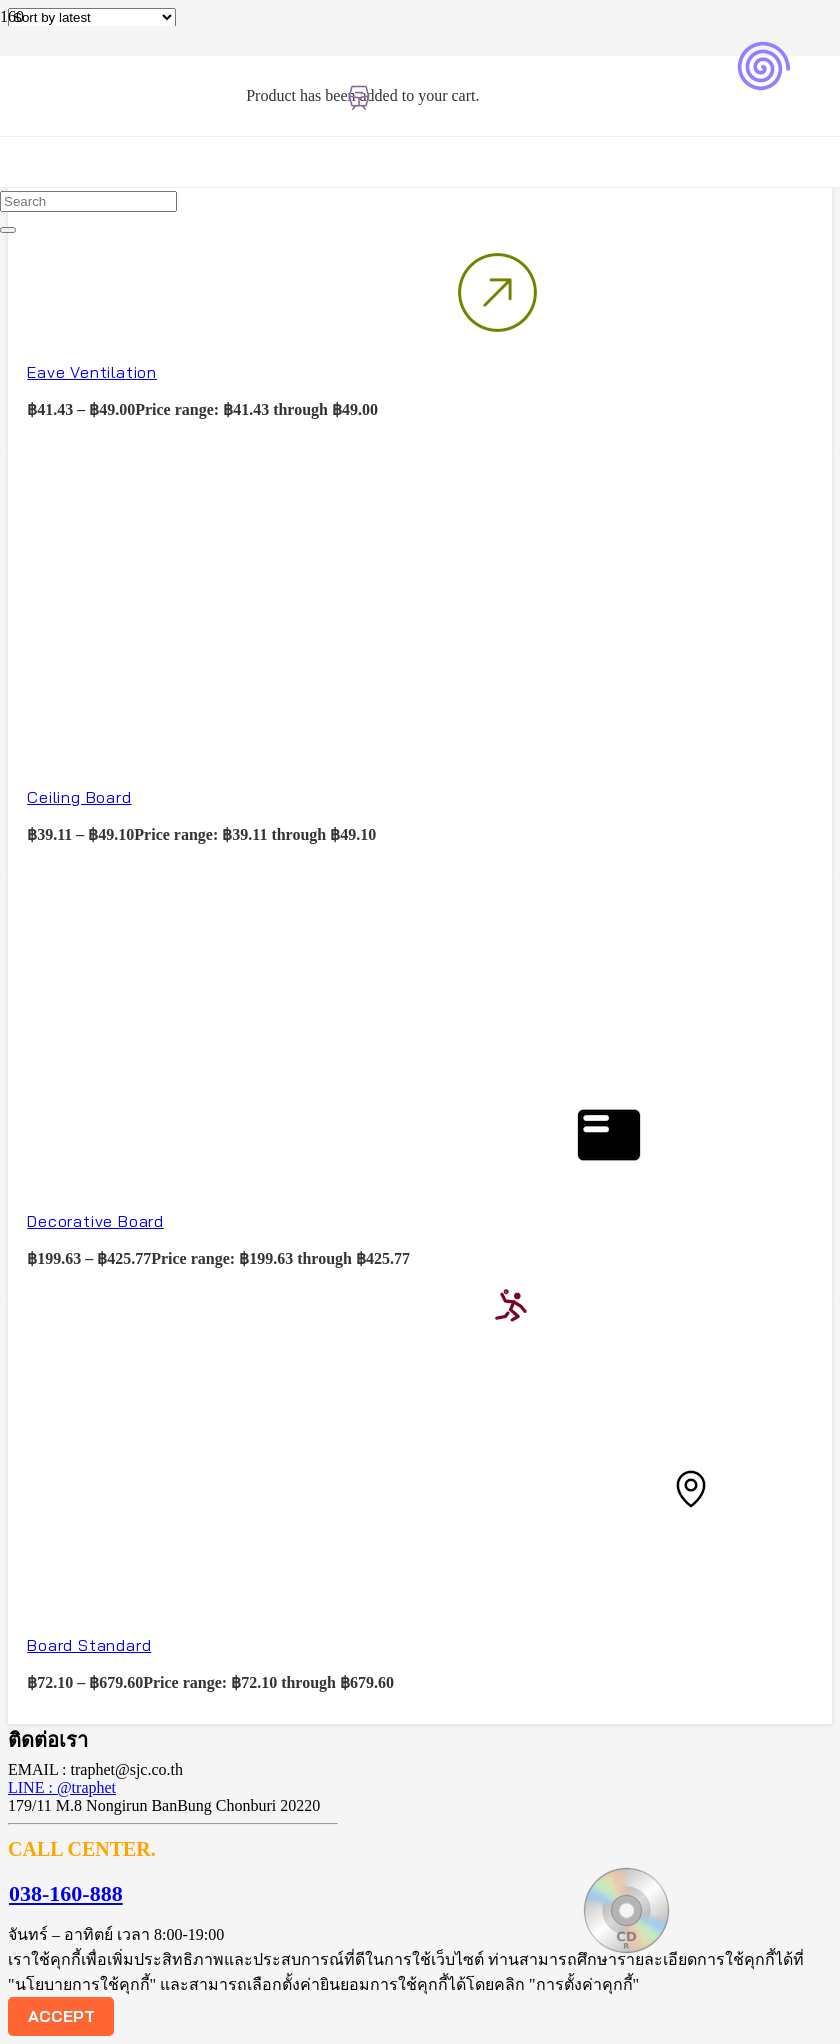  What do you see at coordinates (510, 1304) in the screenshot?
I see `access handball game or sports activity` at bounding box center [510, 1304].